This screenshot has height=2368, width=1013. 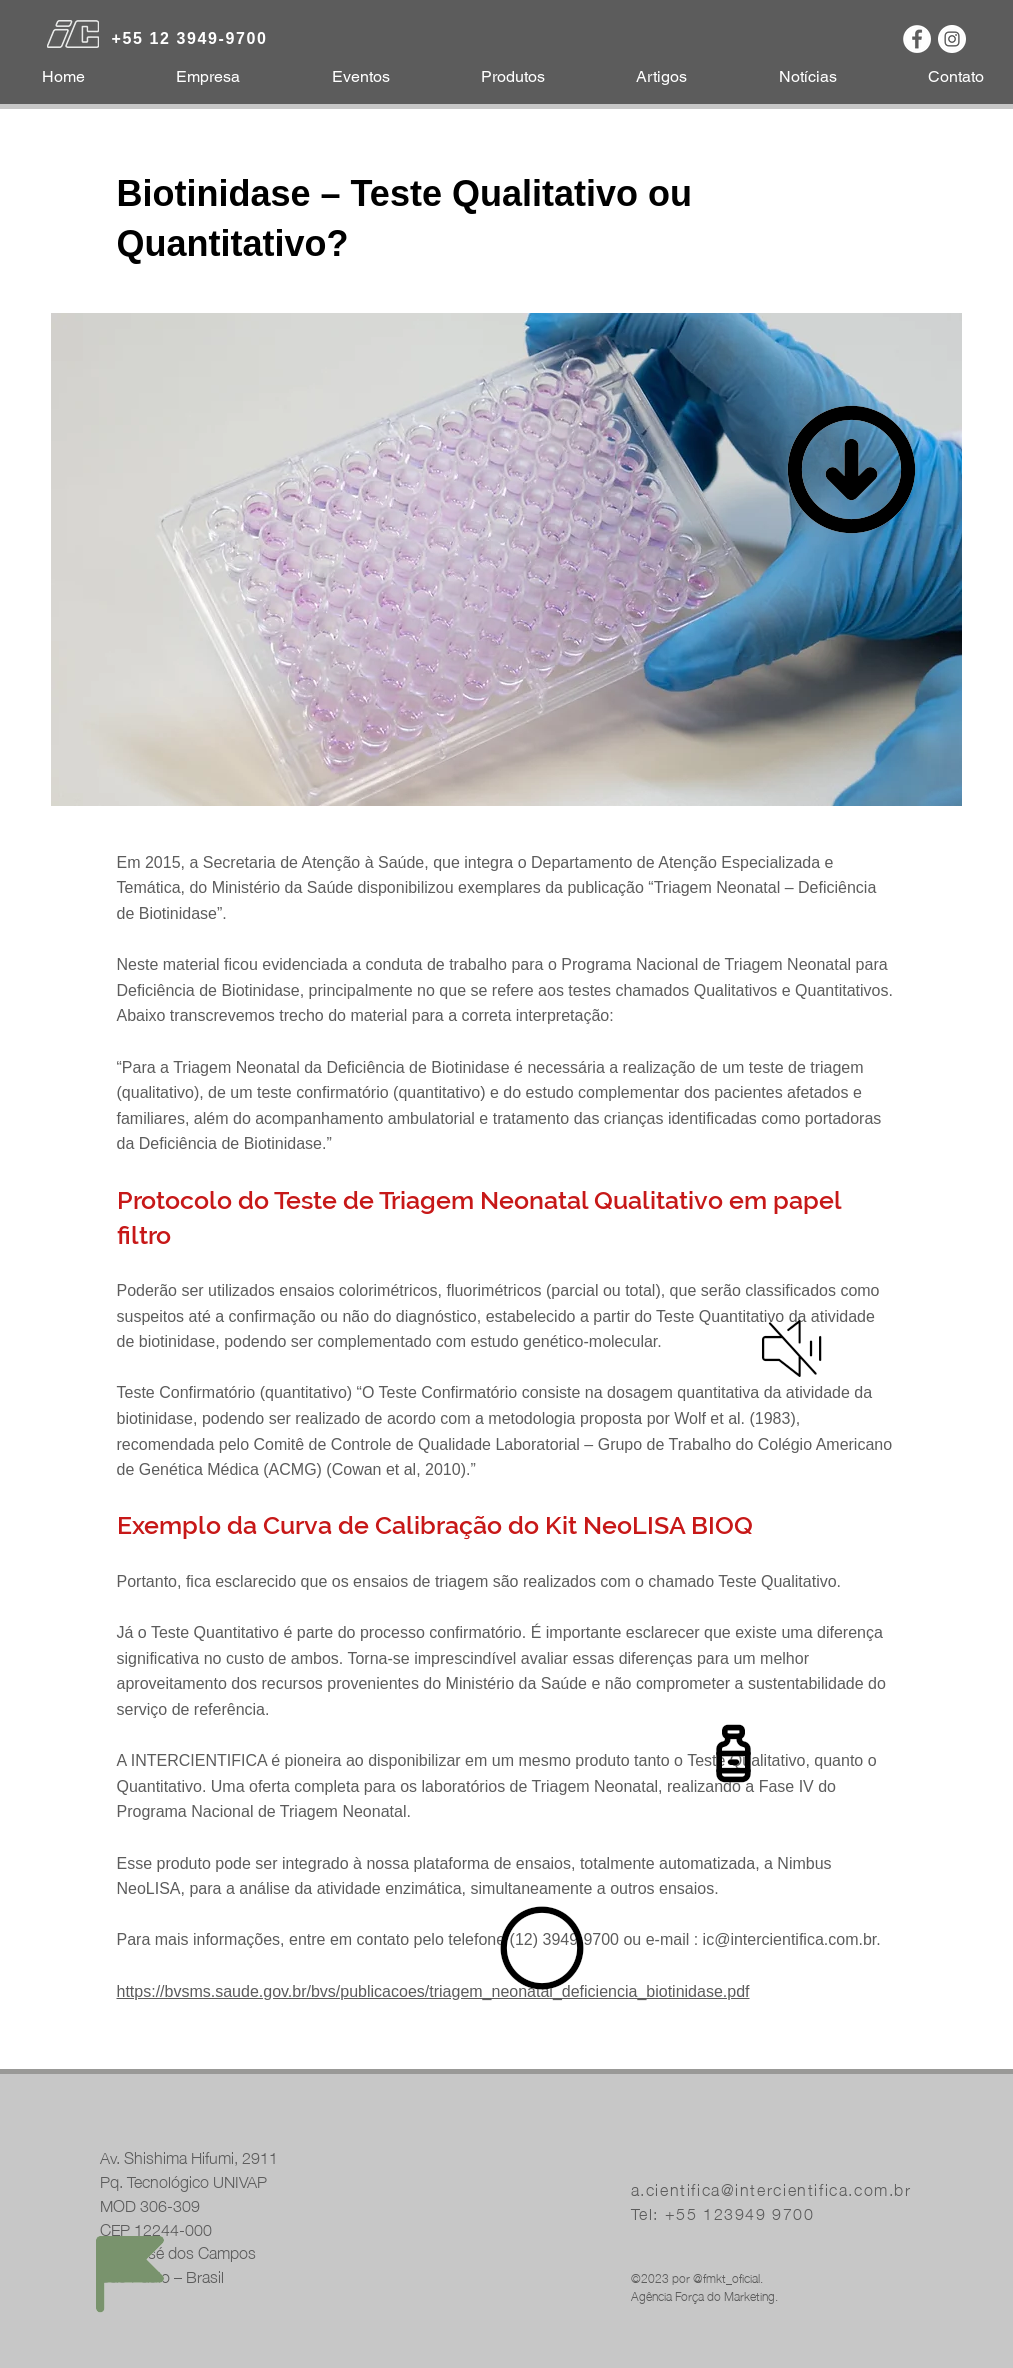 I want to click on view vaccine or medication information, so click(x=733, y=1753).